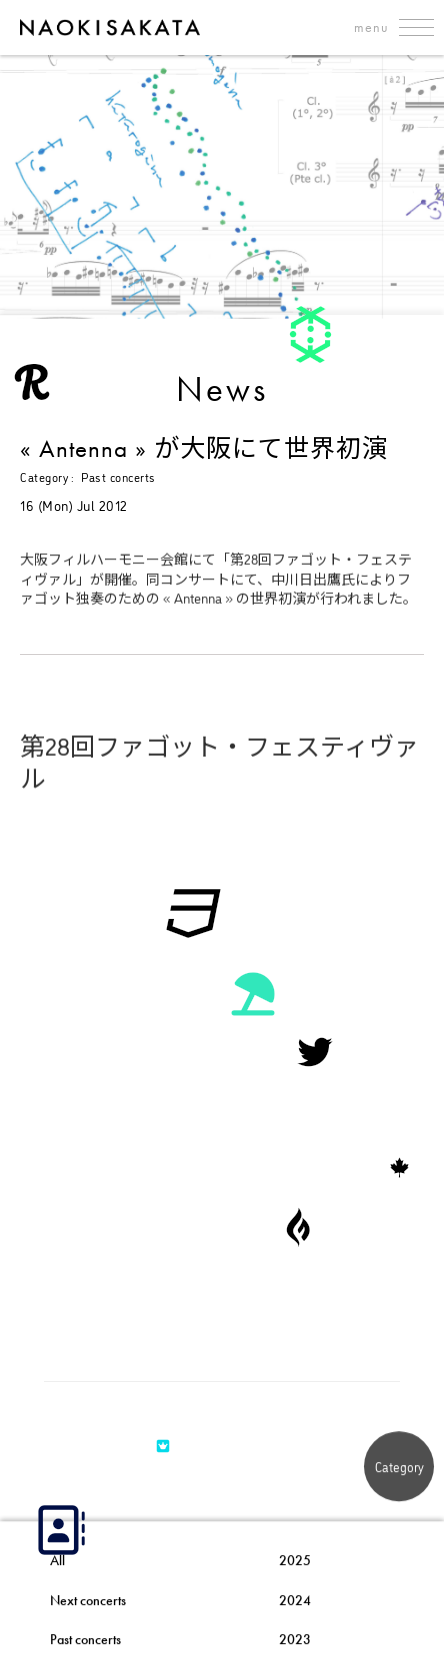 The width and height of the screenshot is (444, 1656). Describe the element at coordinates (60, 1530) in the screenshot. I see `open your contacts list` at that location.